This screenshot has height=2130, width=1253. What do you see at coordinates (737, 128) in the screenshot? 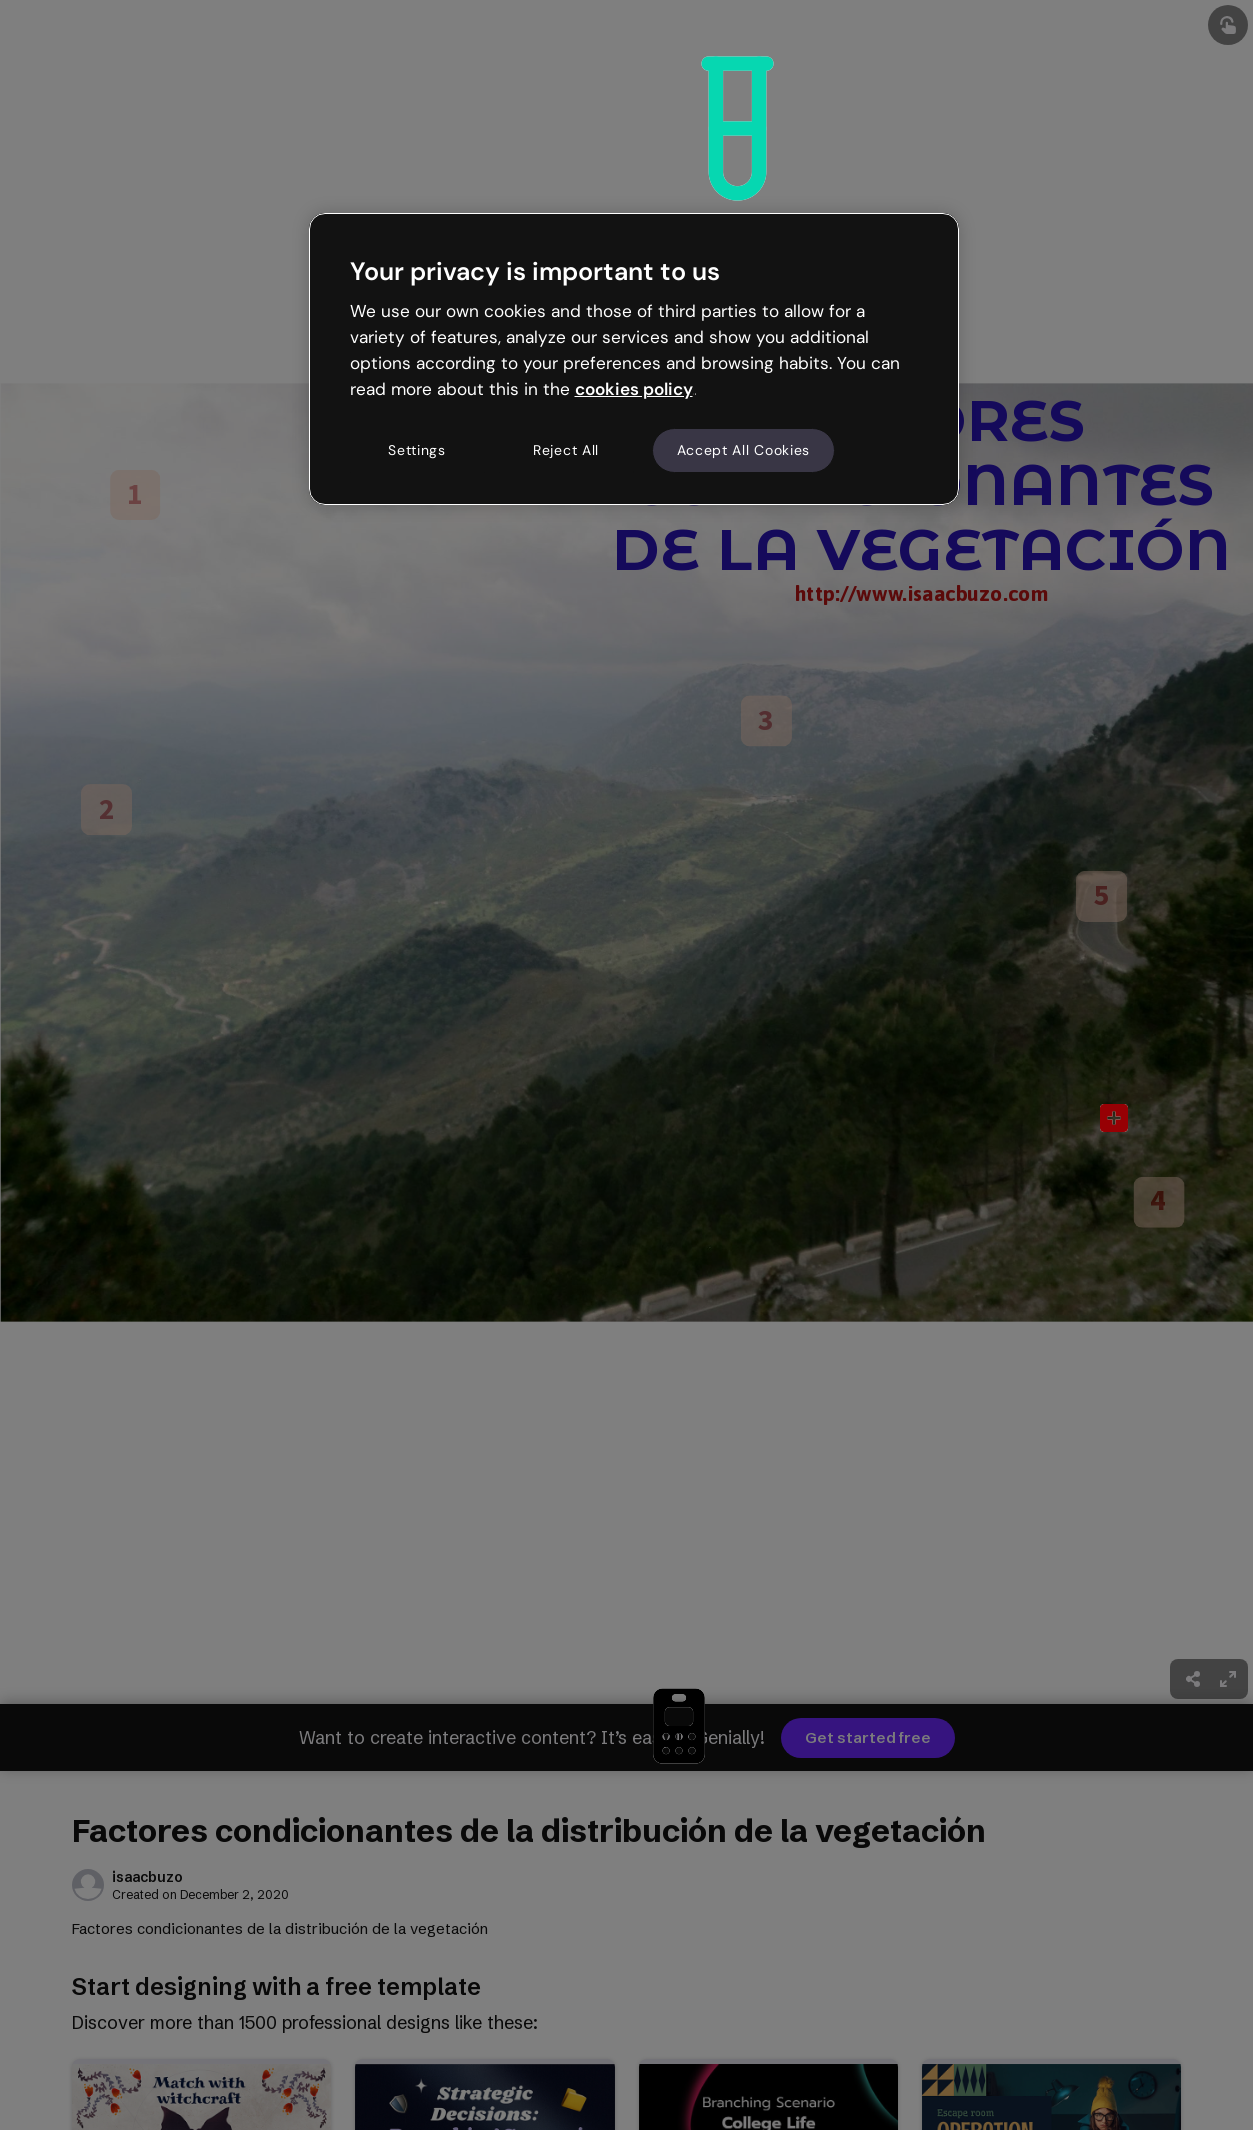
I see `access lab or test results` at bounding box center [737, 128].